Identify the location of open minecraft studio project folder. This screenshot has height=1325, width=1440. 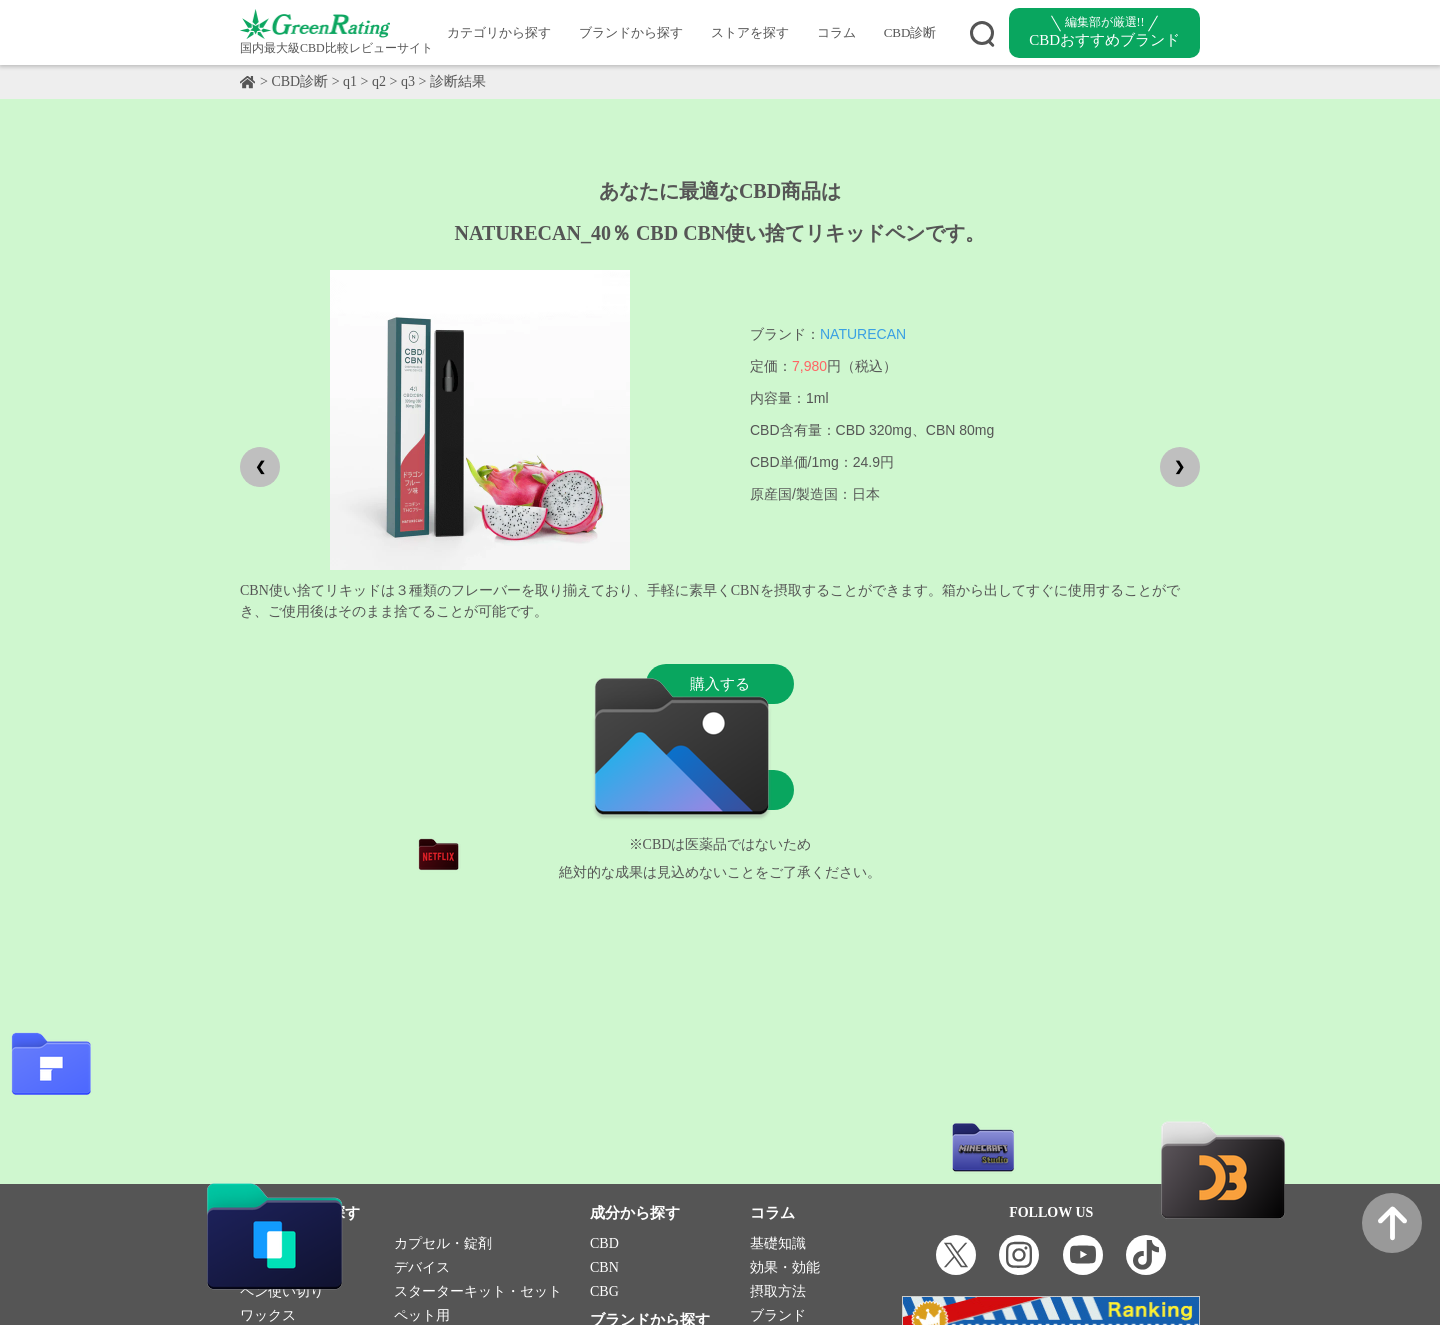
(983, 1149).